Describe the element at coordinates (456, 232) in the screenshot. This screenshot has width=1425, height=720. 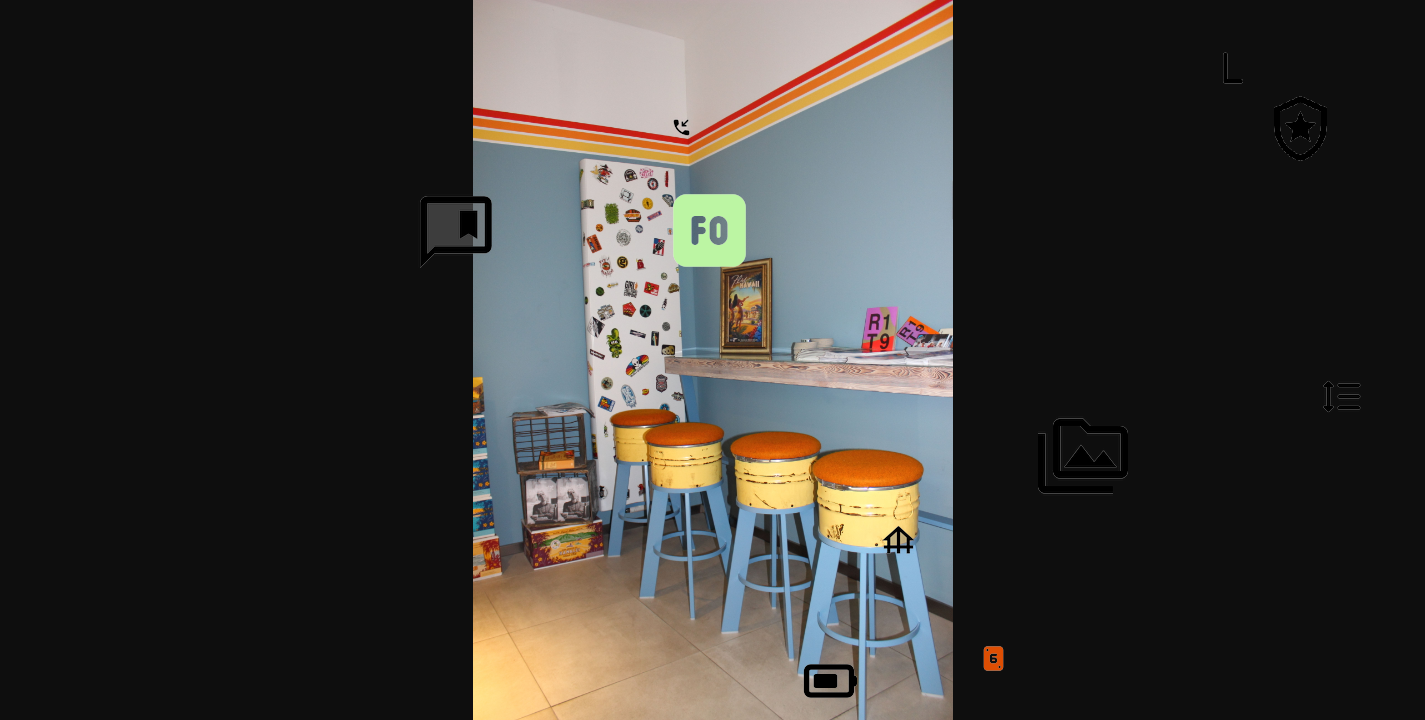
I see `access your saved messages` at that location.